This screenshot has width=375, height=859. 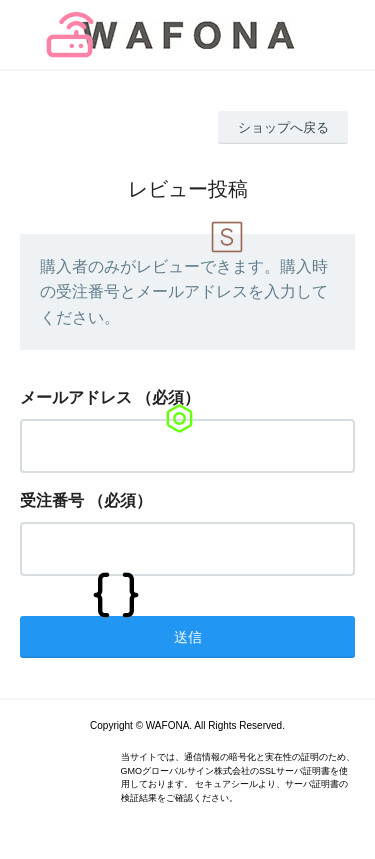 I want to click on access settings or configuration options, so click(x=179, y=418).